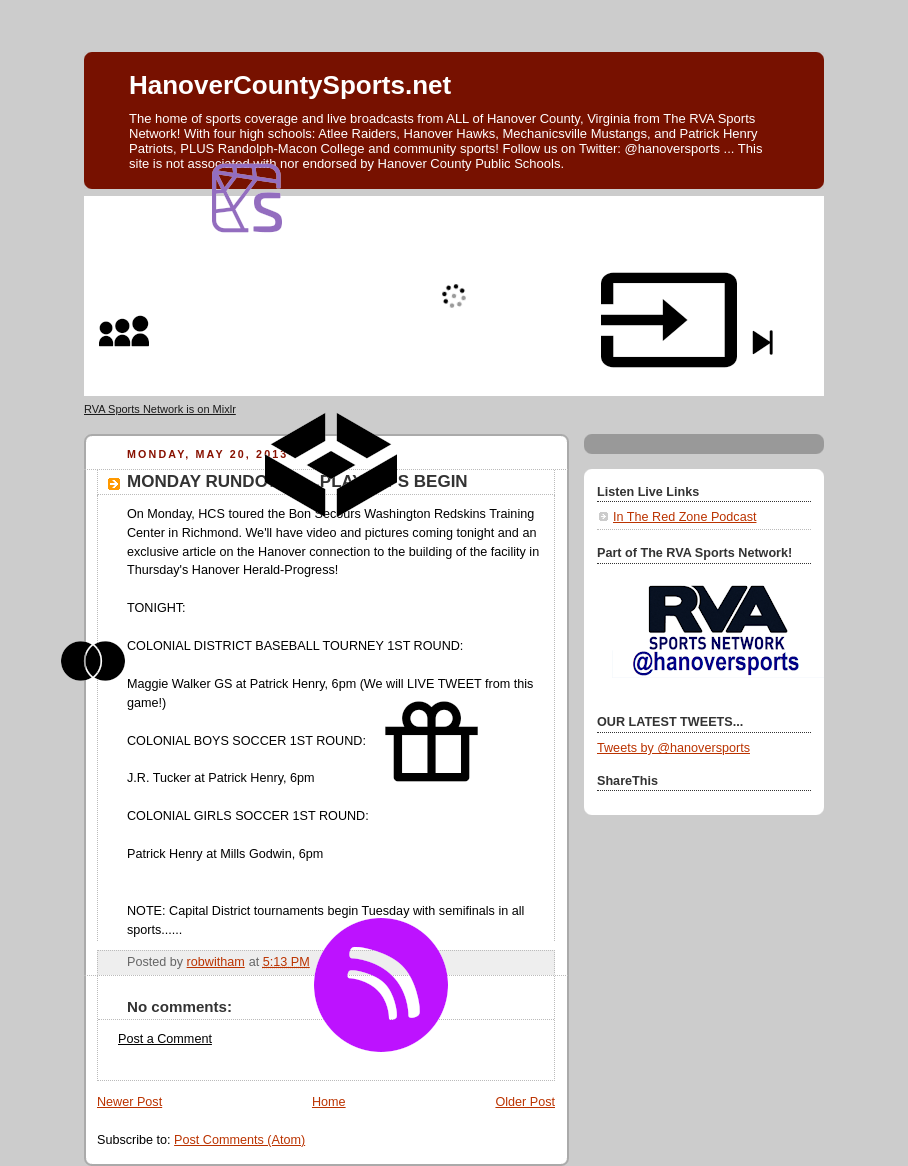 This screenshot has width=908, height=1166. I want to click on open TrueNAS storage management dashboard, so click(331, 465).